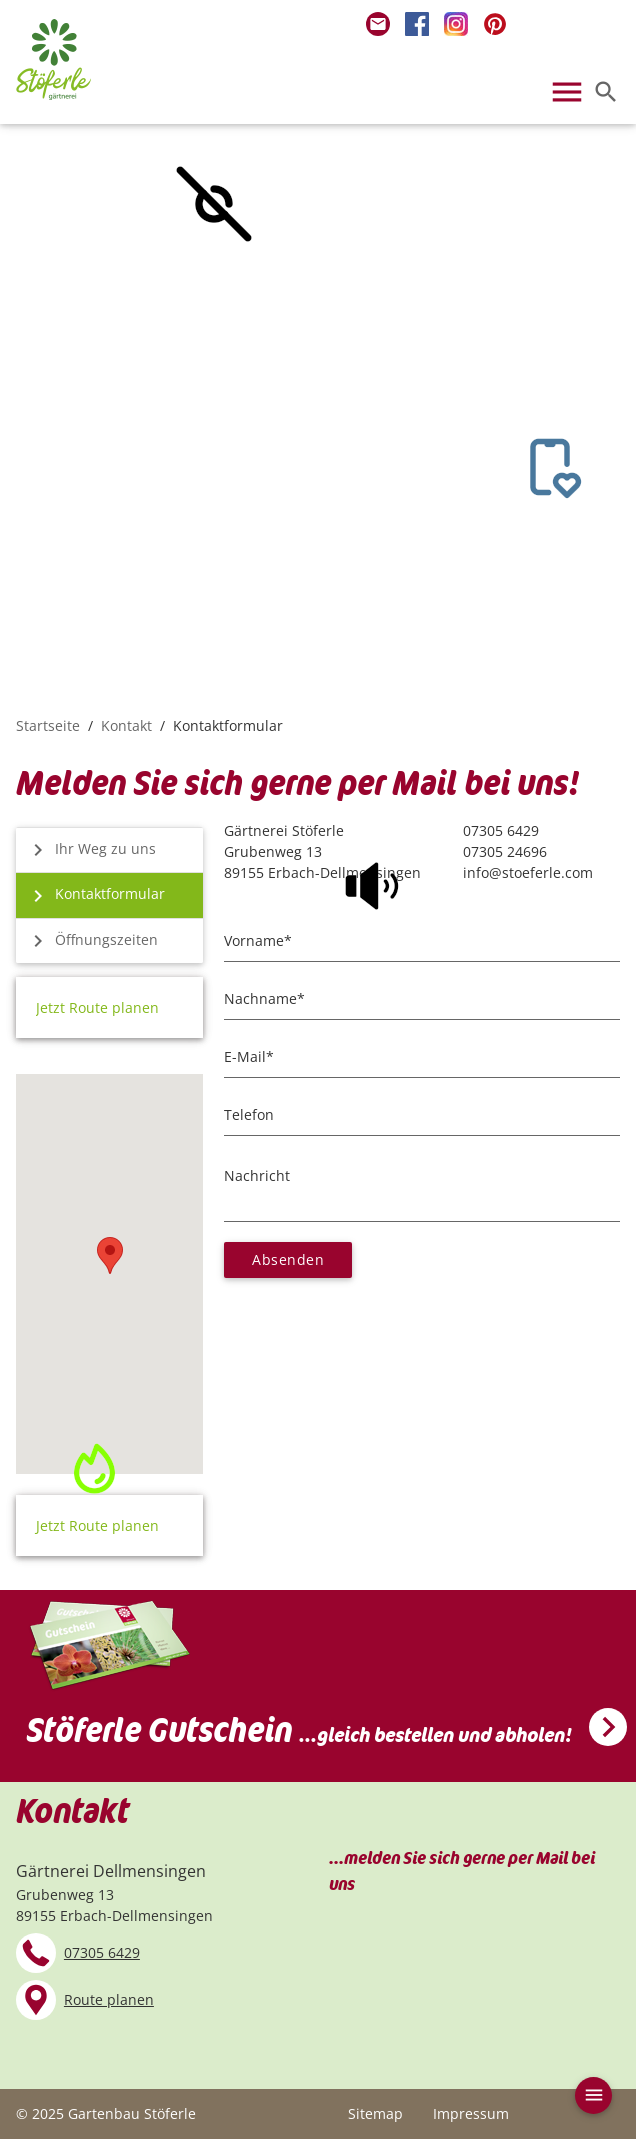 This screenshot has width=636, height=2139. What do you see at coordinates (214, 204) in the screenshot?
I see `disable location point or marker` at bounding box center [214, 204].